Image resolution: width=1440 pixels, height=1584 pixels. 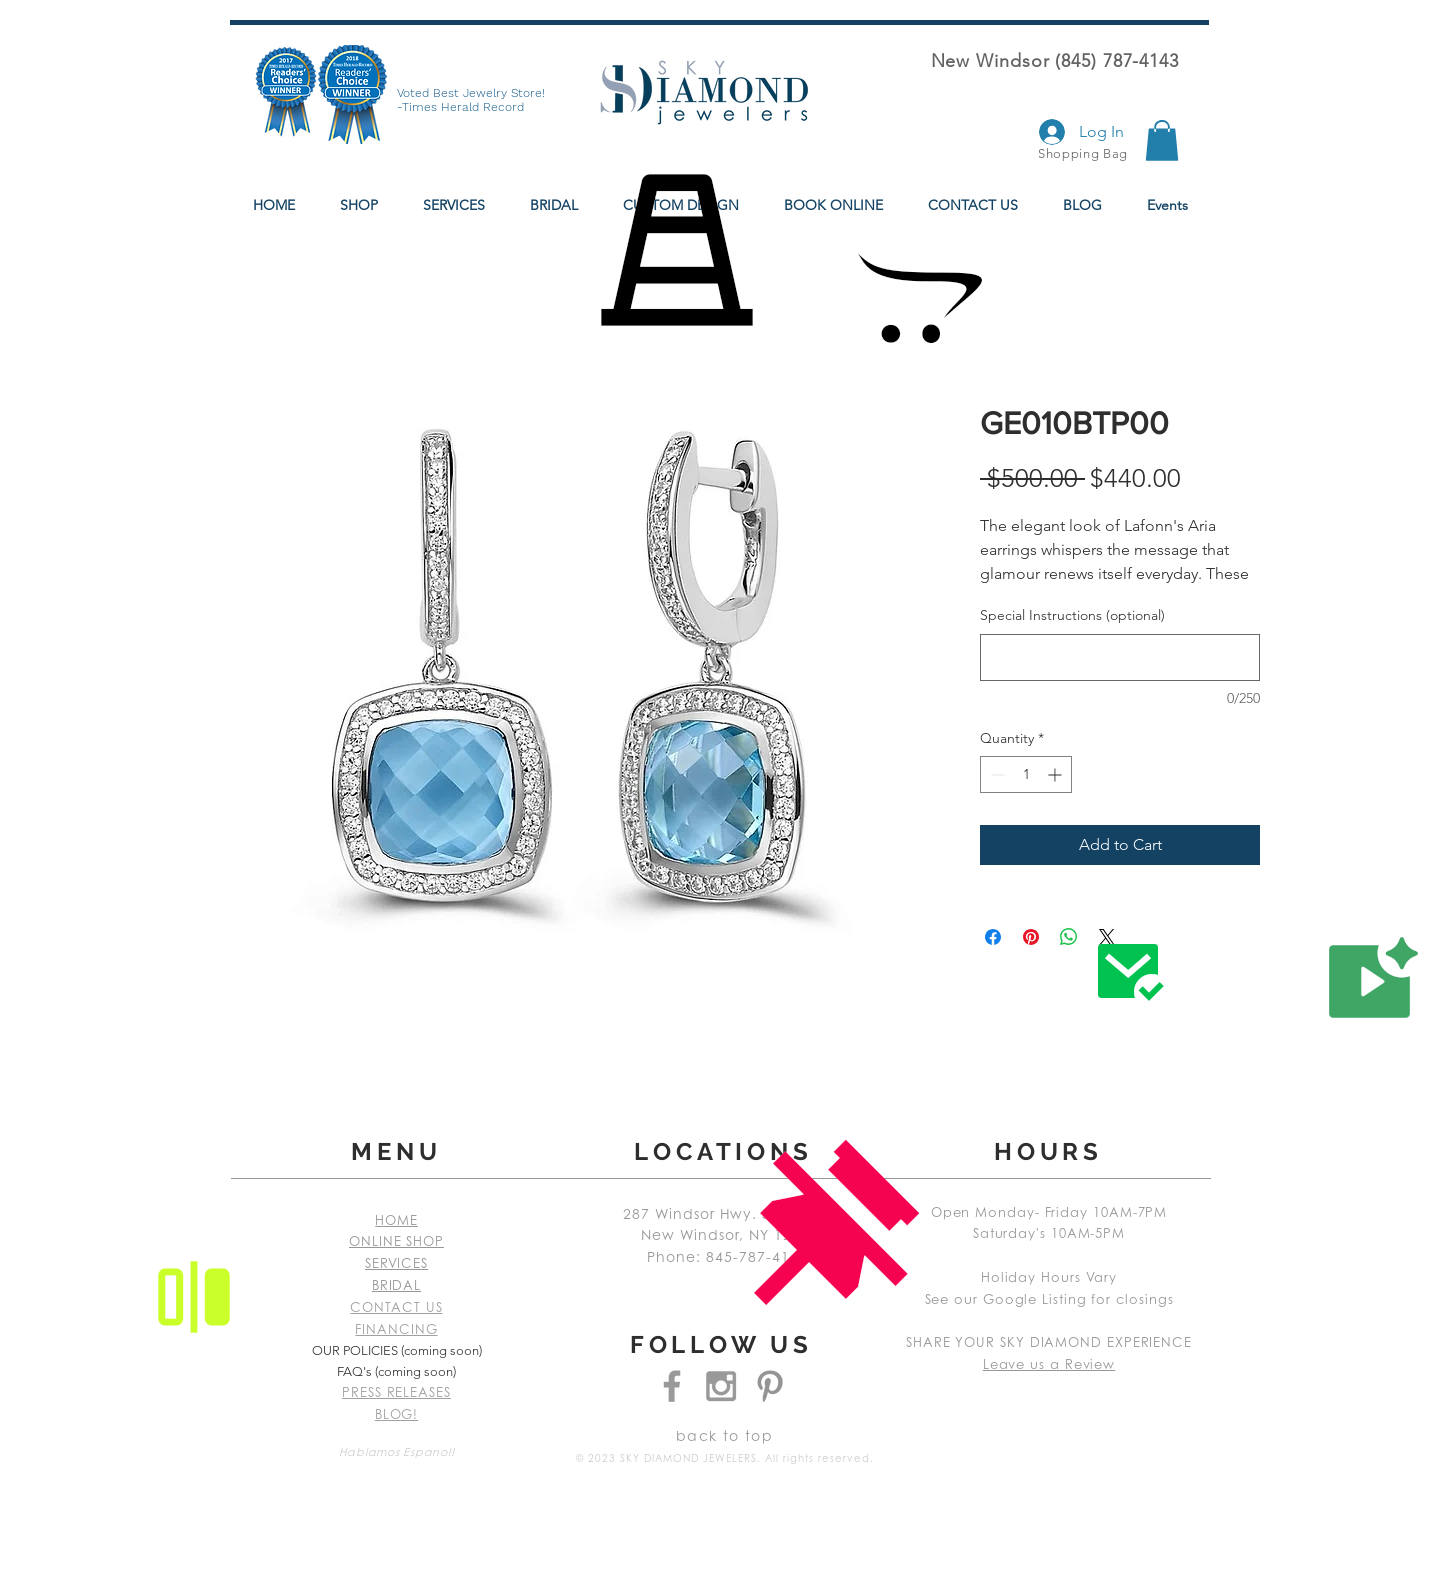 What do you see at coordinates (677, 250) in the screenshot?
I see `indicates a road closure or blocked area` at bounding box center [677, 250].